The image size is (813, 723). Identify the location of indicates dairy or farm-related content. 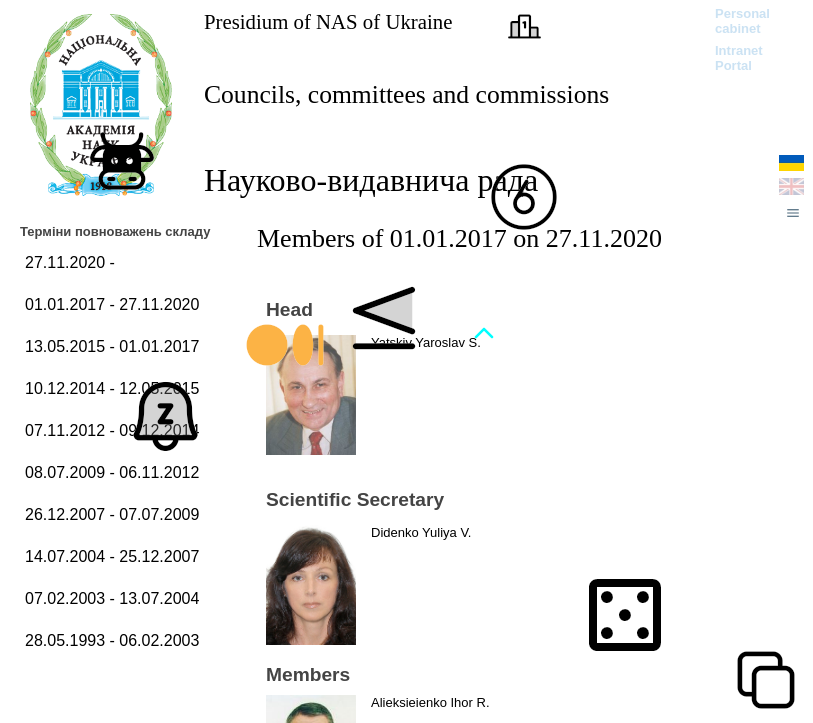
(122, 162).